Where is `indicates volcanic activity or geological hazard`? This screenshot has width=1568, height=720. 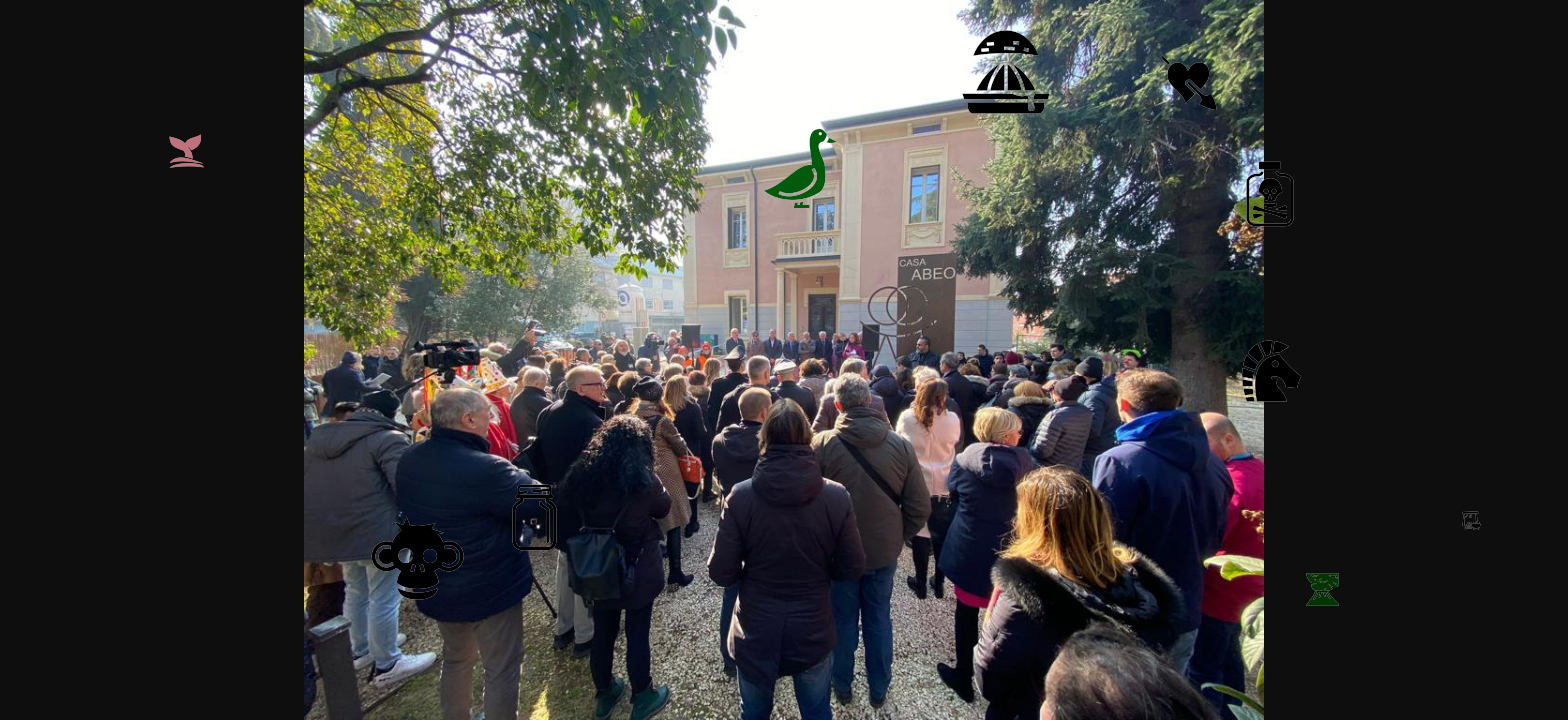 indicates volcanic activity or geological hazard is located at coordinates (1322, 589).